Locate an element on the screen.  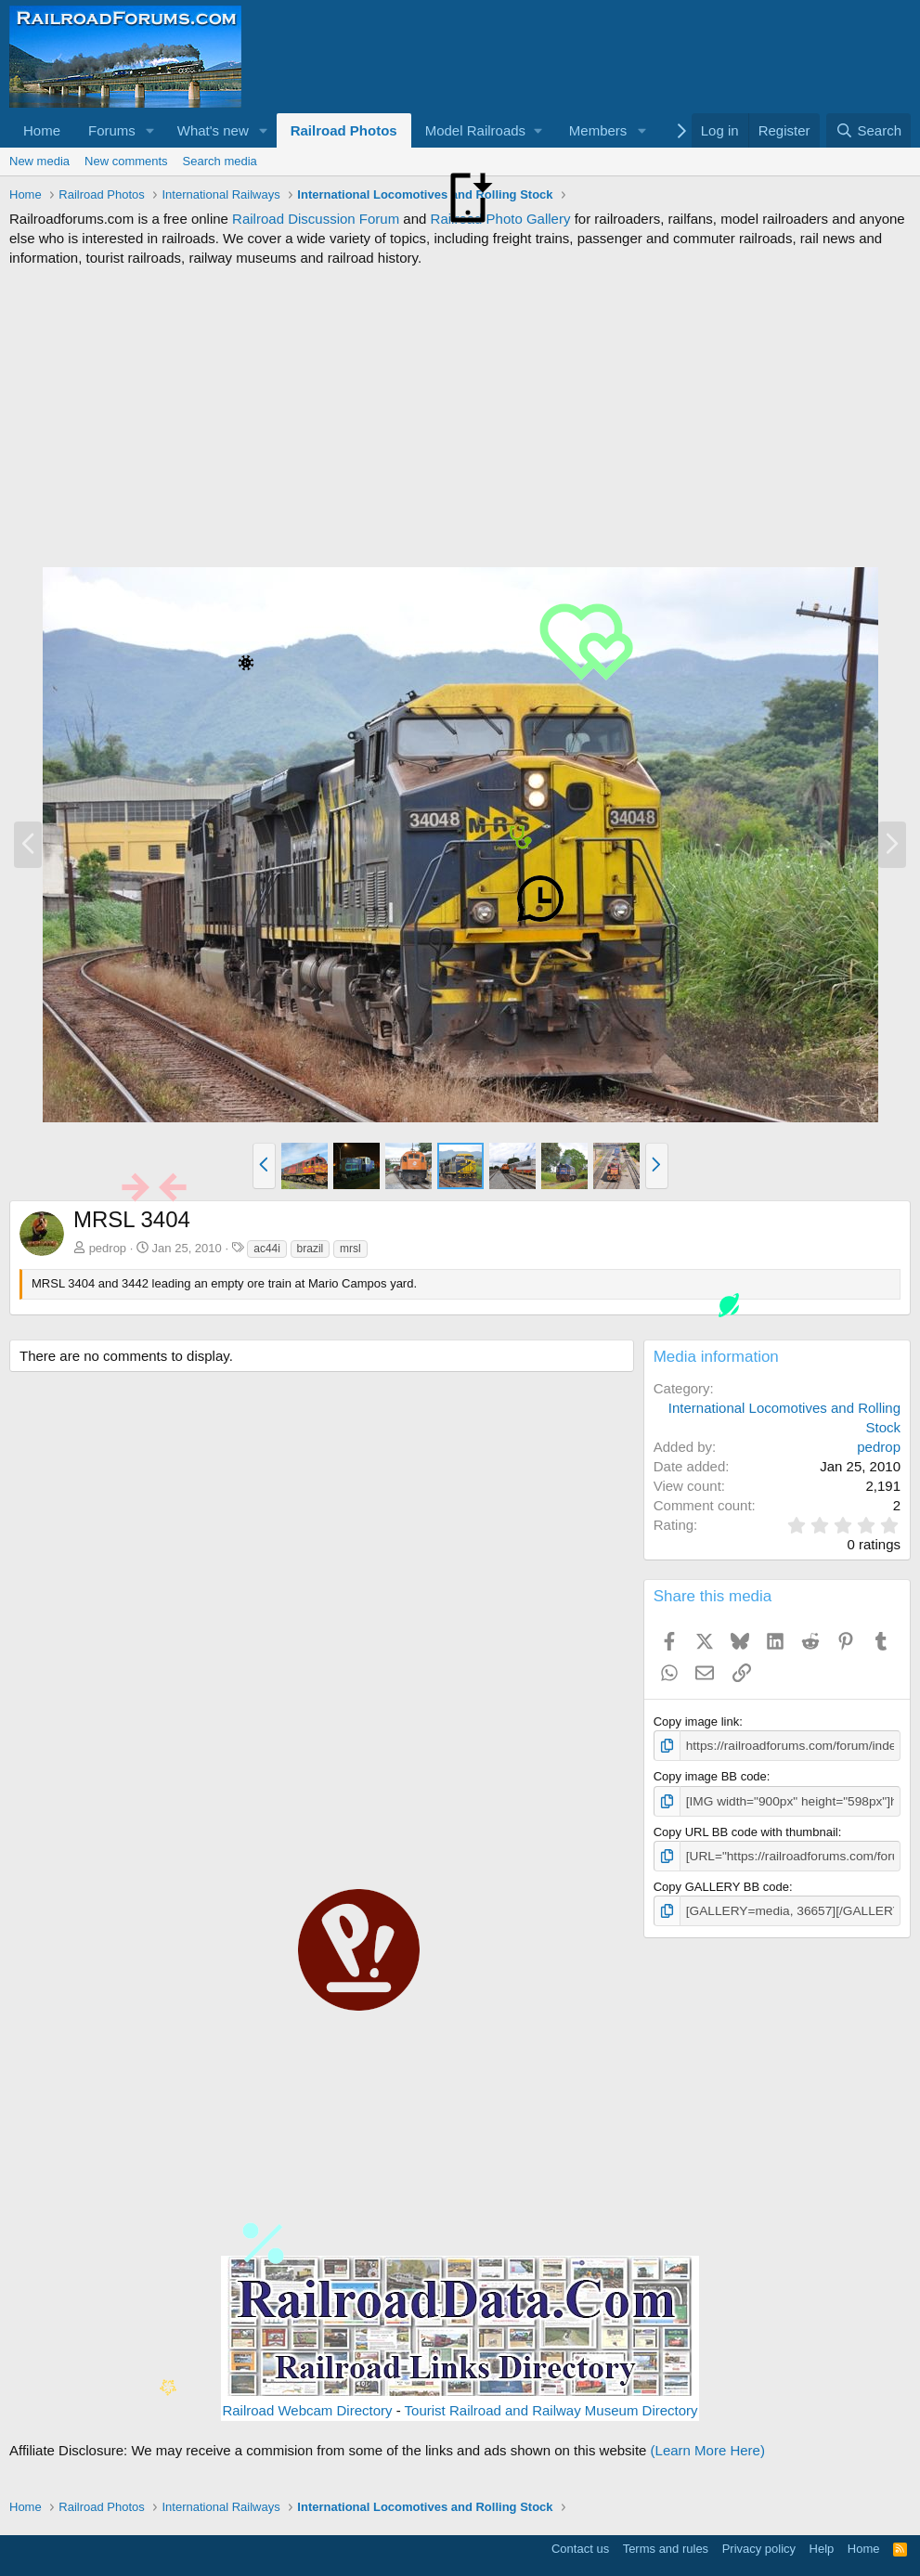
indicates virus or malware detected is located at coordinates (246, 663).